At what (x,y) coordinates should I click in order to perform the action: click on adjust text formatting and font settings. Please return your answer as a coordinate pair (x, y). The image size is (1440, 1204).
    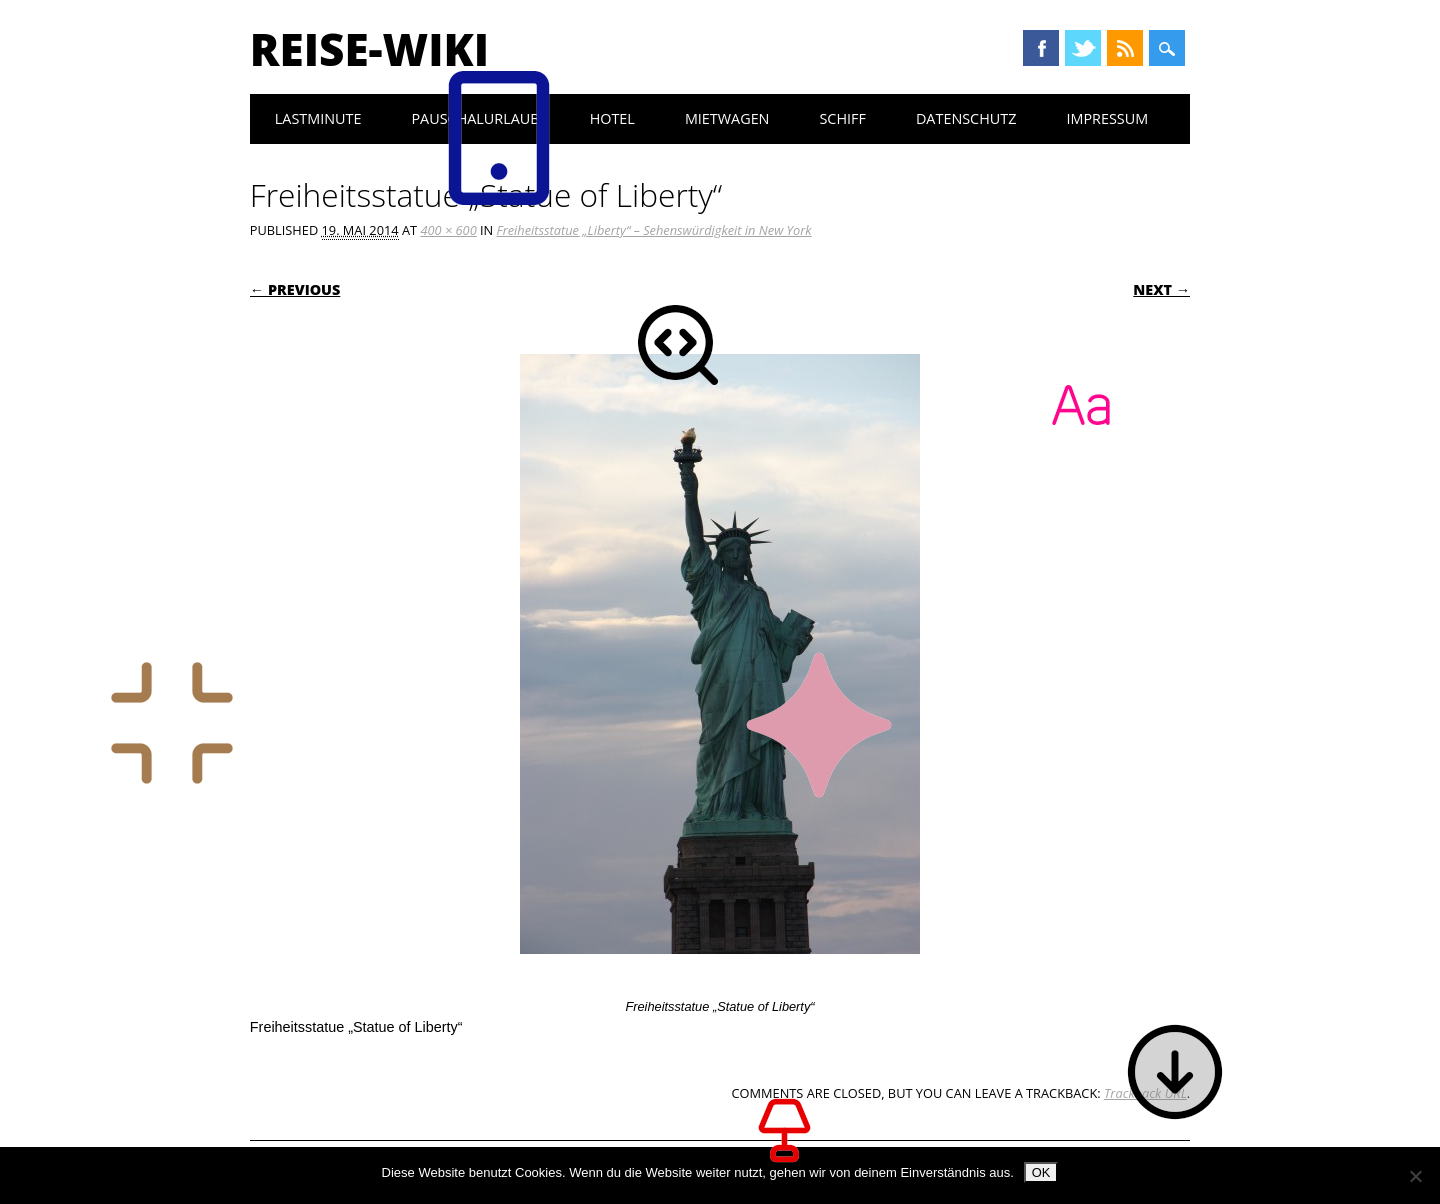
    Looking at the image, I should click on (1081, 405).